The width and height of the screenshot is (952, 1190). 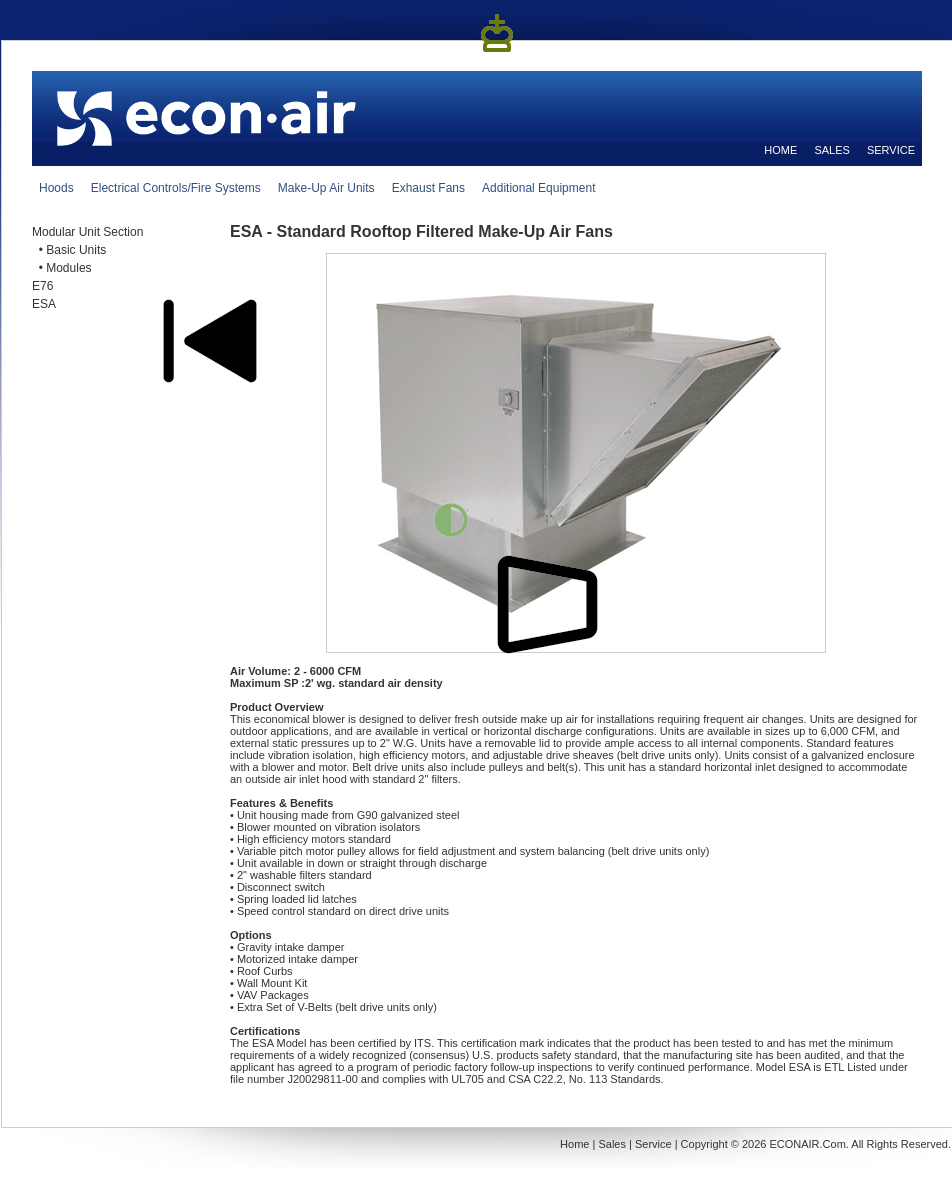 What do you see at coordinates (210, 341) in the screenshot?
I see `skip to previous track` at bounding box center [210, 341].